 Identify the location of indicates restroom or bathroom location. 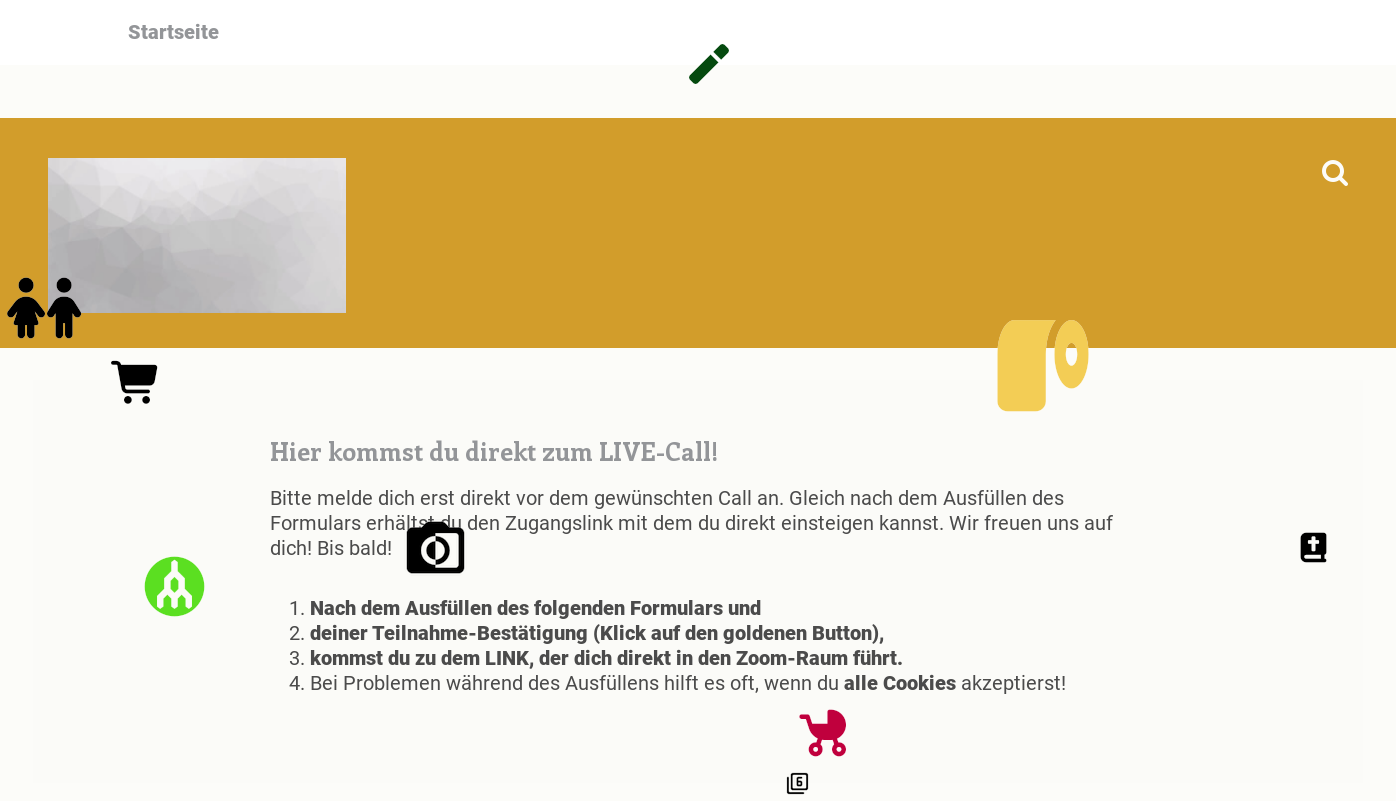
(1043, 360).